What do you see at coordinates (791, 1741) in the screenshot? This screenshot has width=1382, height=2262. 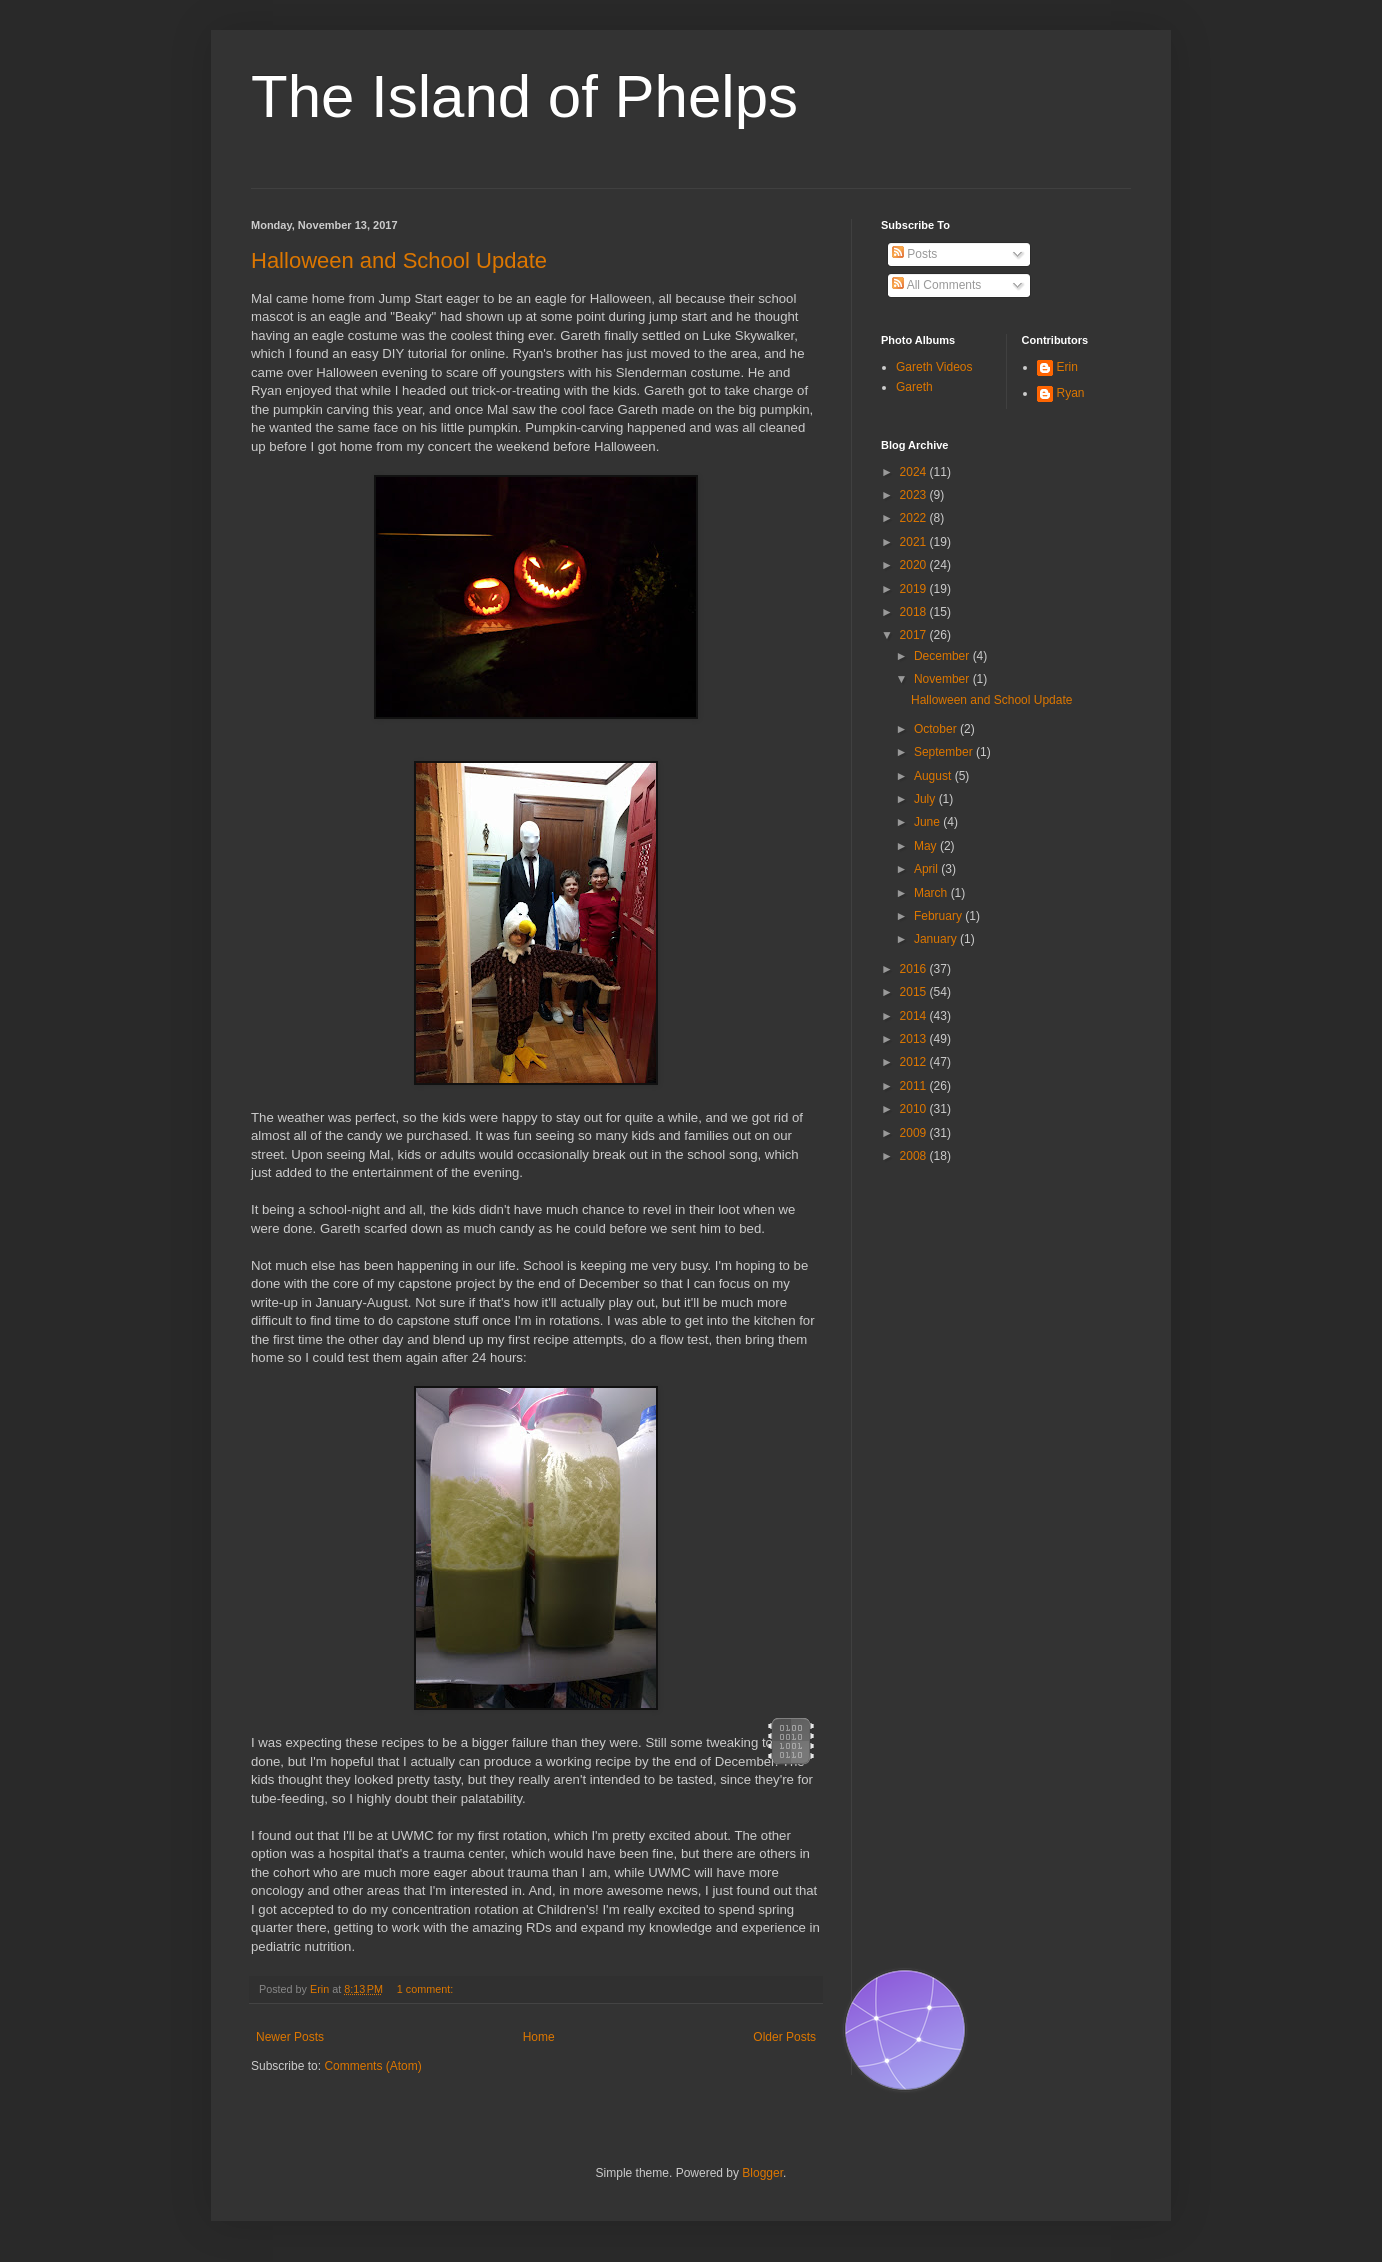 I see `firmware or binary file type indicator` at bounding box center [791, 1741].